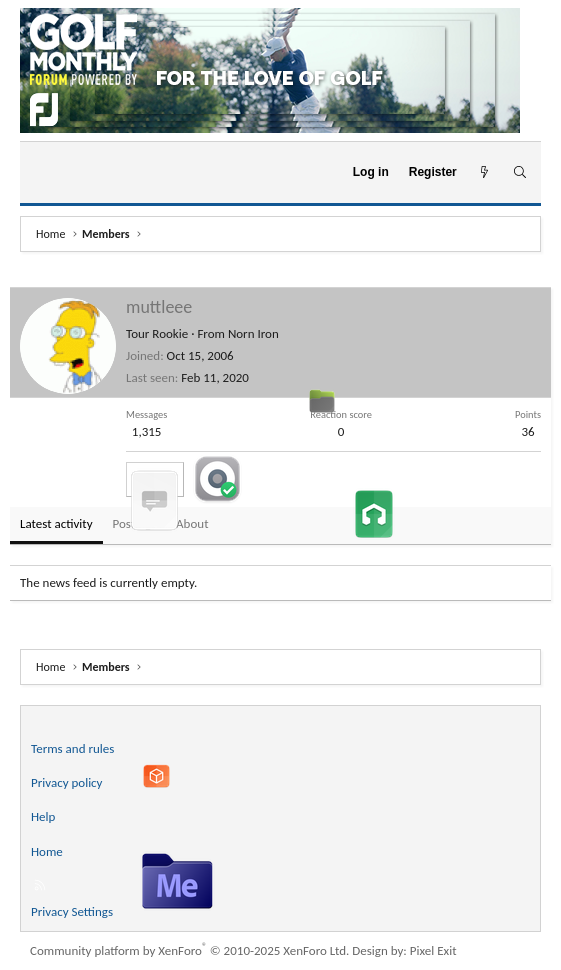 The image size is (561, 970). Describe the element at coordinates (374, 514) in the screenshot. I see `an LMMS music project file` at that location.